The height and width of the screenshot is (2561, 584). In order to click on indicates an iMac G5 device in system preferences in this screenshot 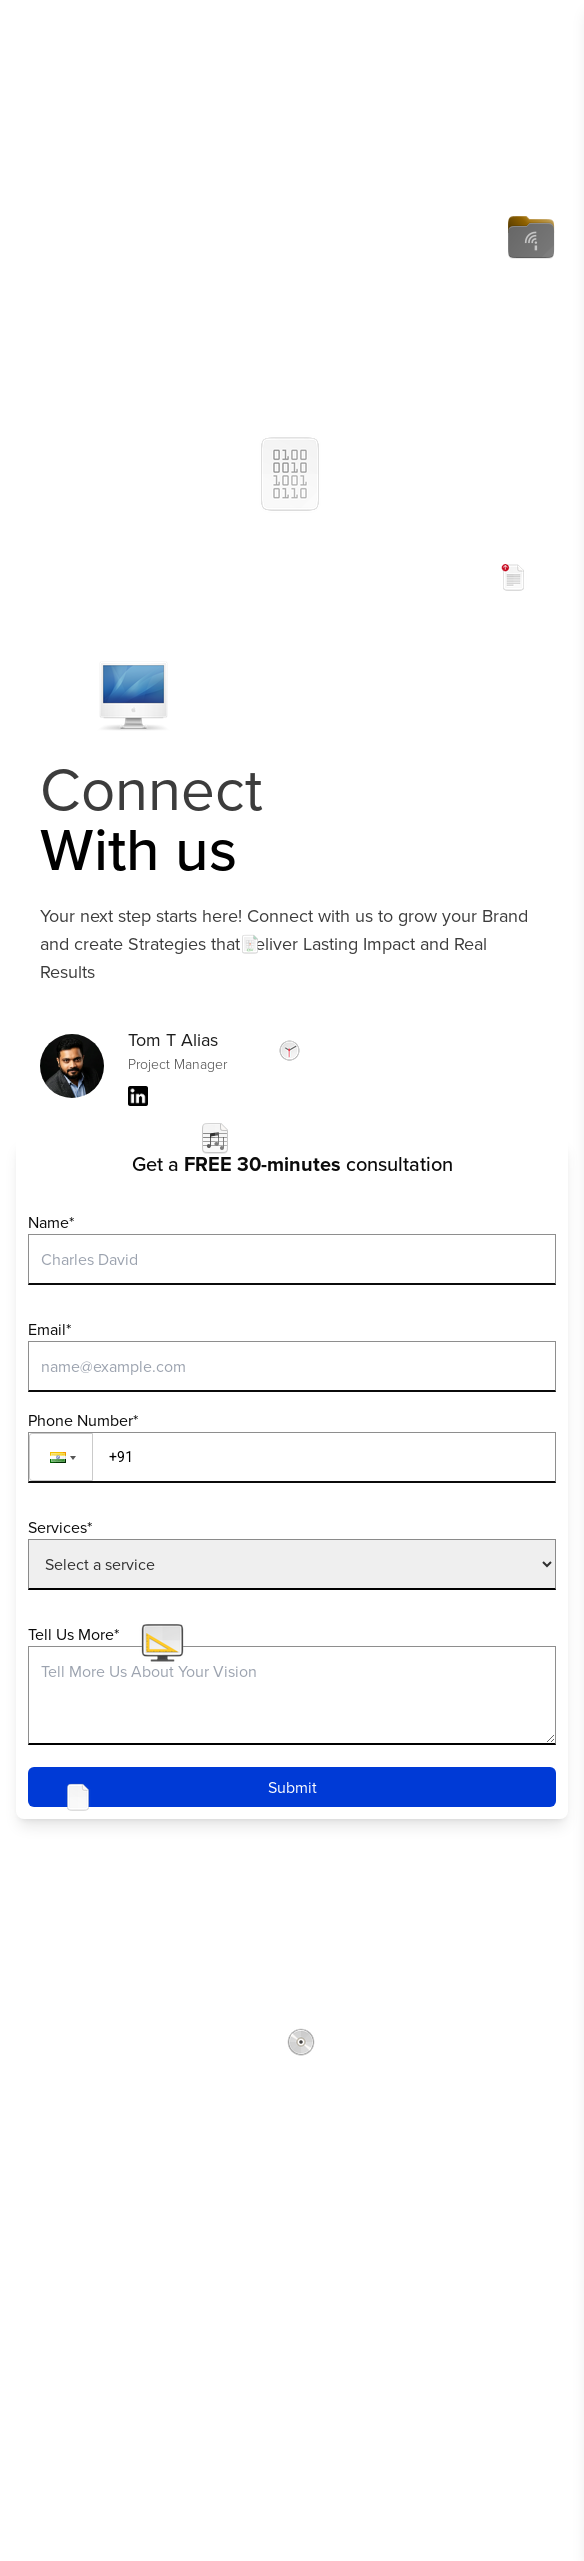, I will do `click(133, 691)`.